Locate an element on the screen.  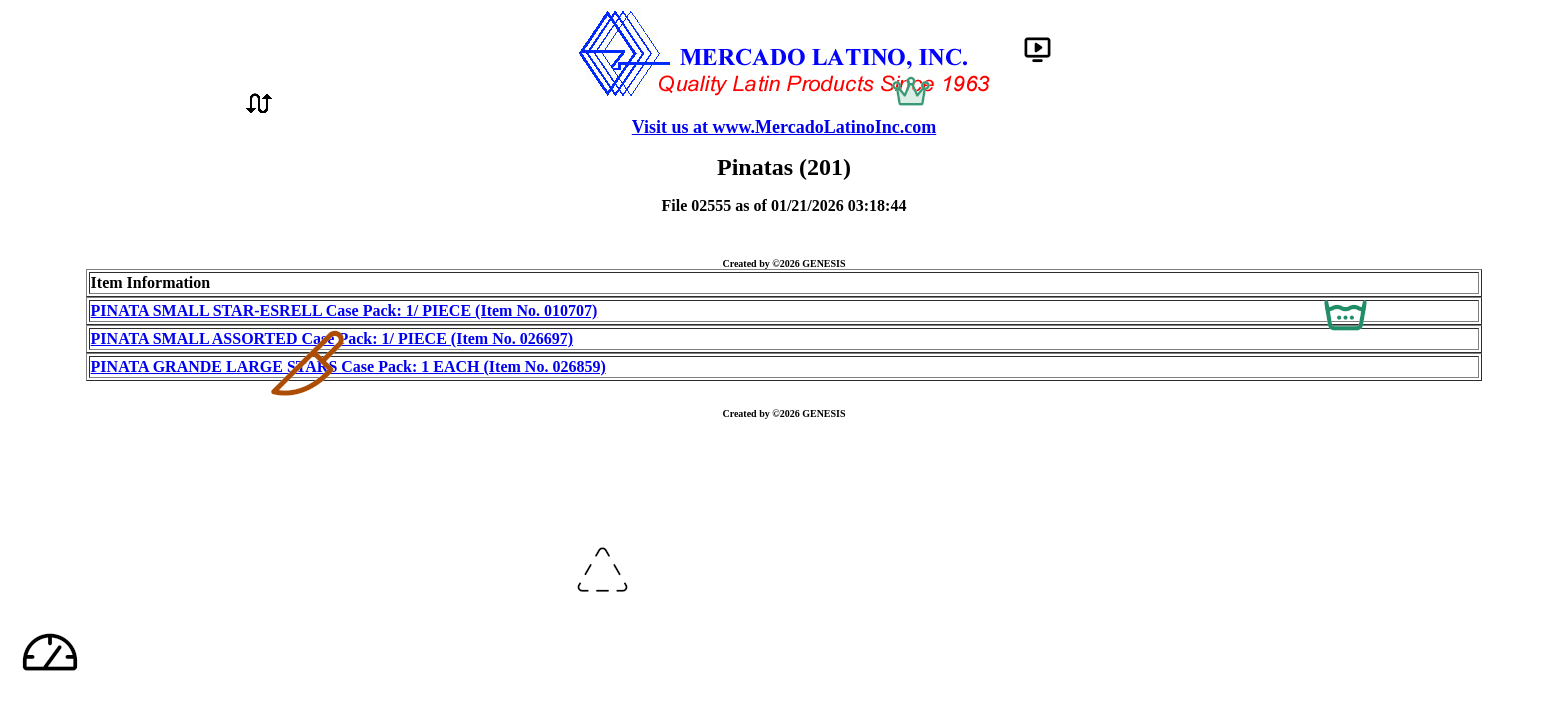
view performance metrics or speed is located at coordinates (50, 655).